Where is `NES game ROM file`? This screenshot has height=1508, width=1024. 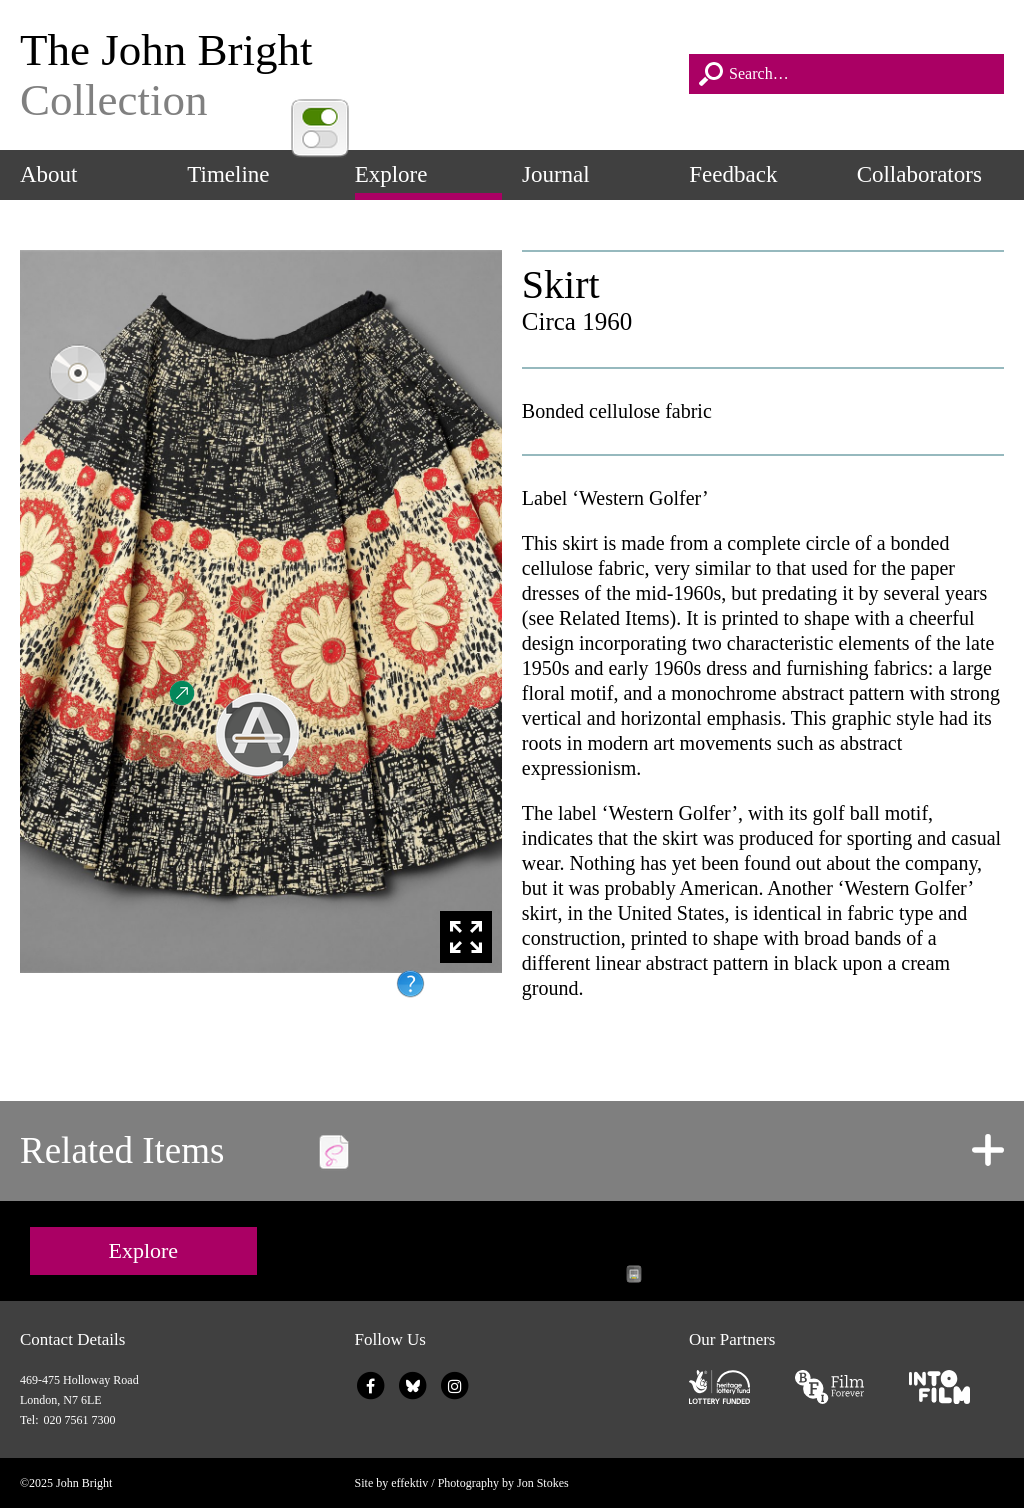
NES game ROM file is located at coordinates (634, 1274).